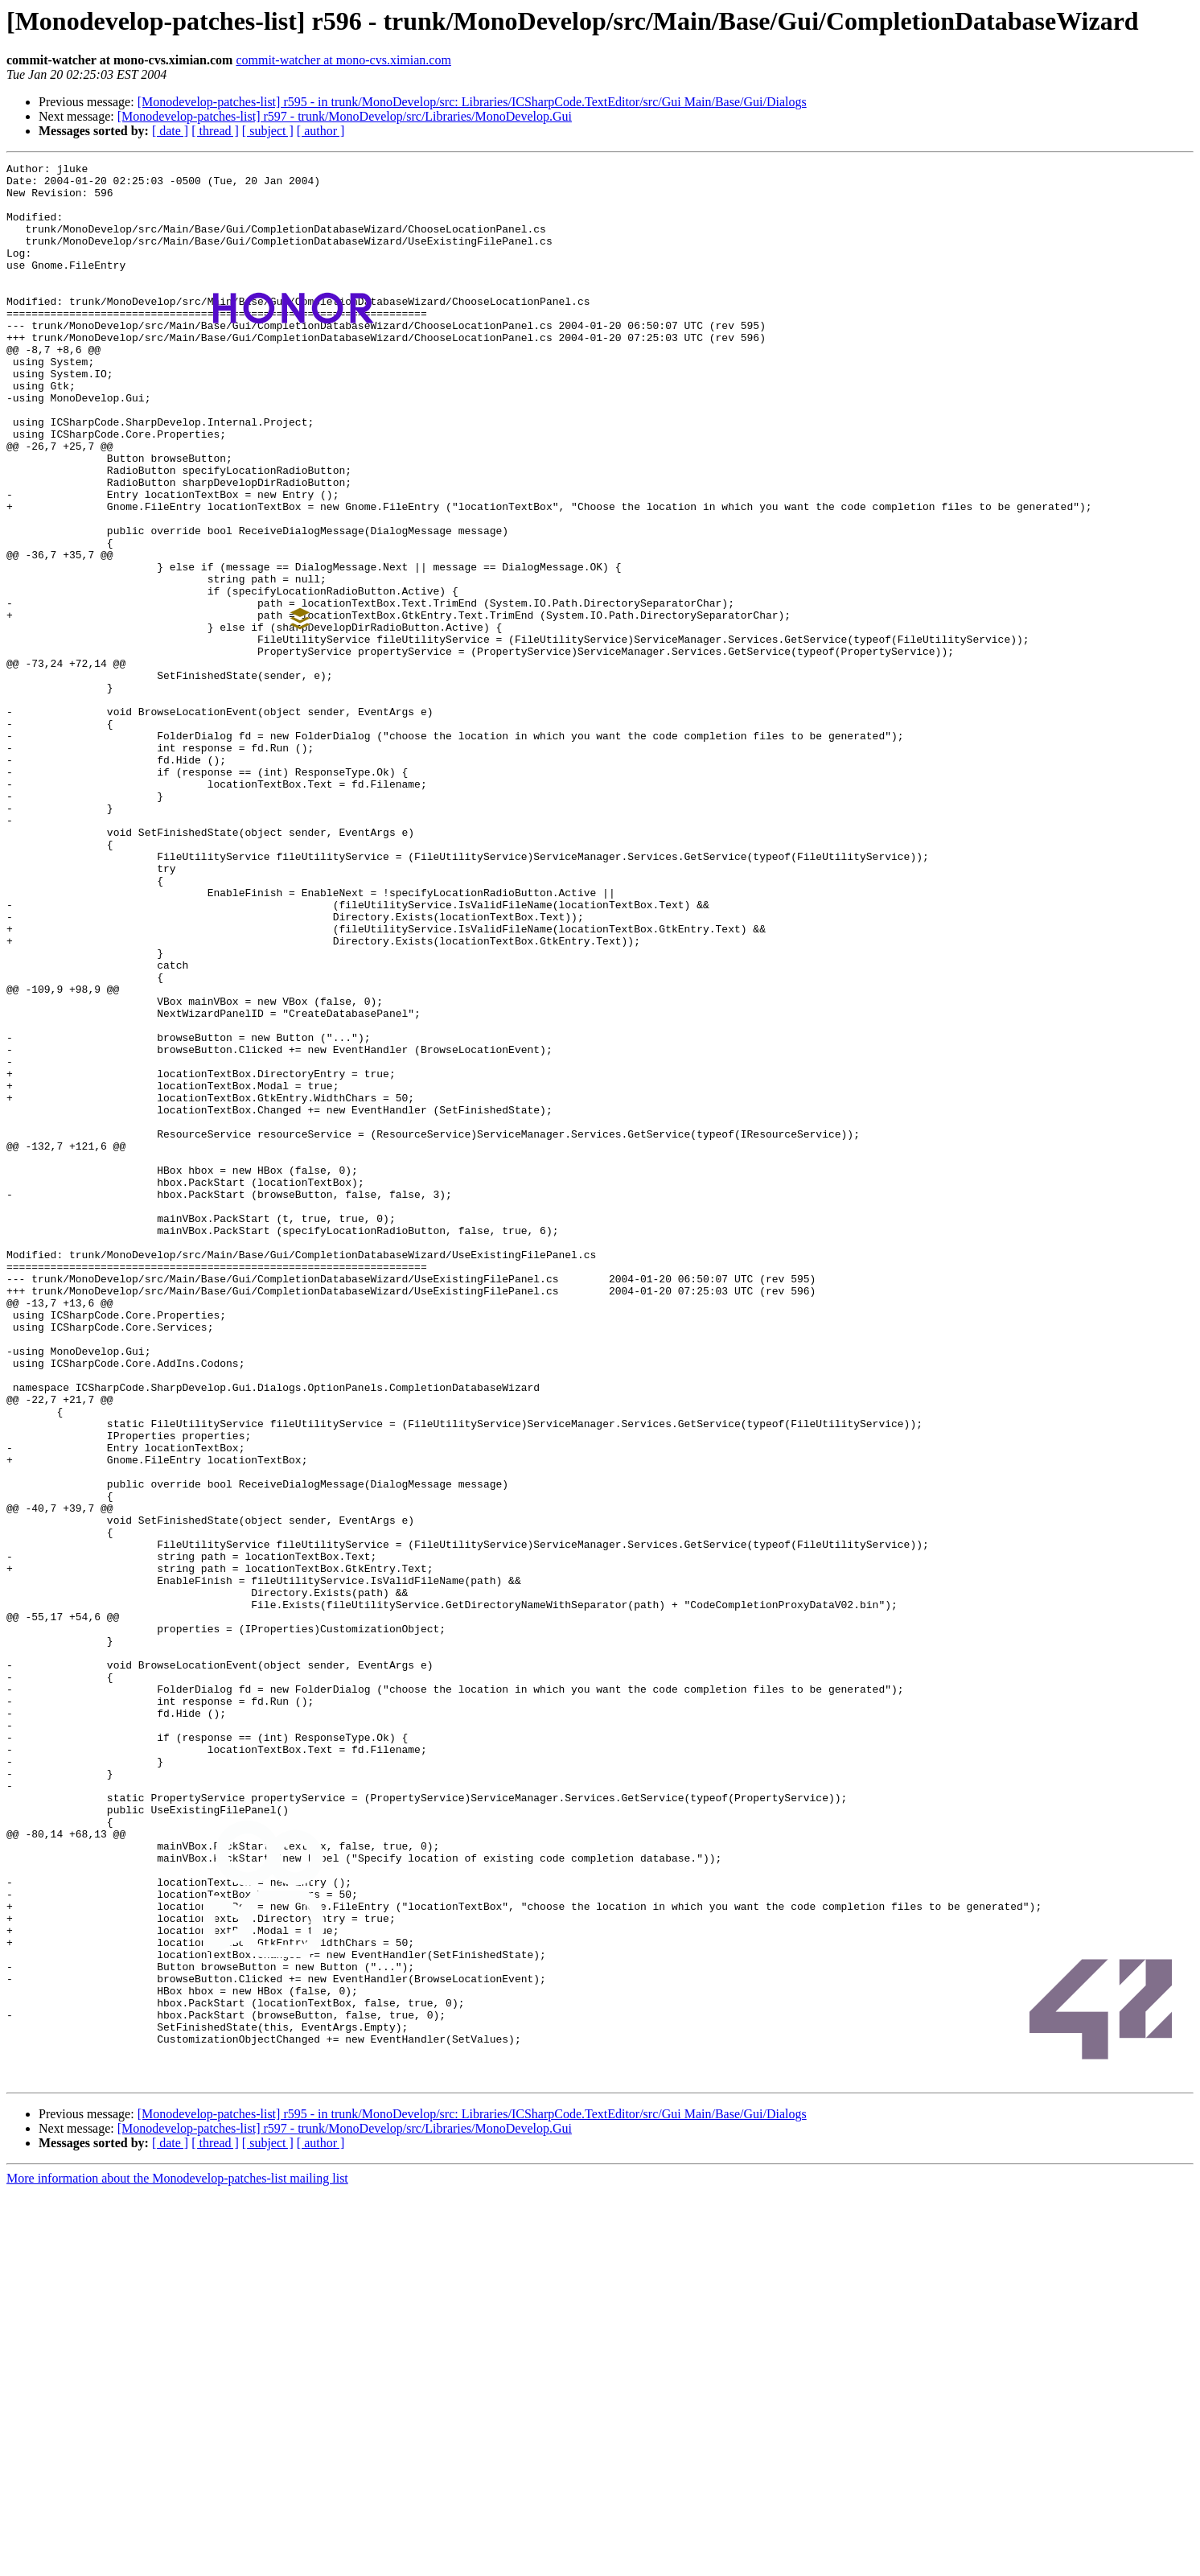  What do you see at coordinates (1100, 2009) in the screenshot?
I see `42 coding school logo` at bounding box center [1100, 2009].